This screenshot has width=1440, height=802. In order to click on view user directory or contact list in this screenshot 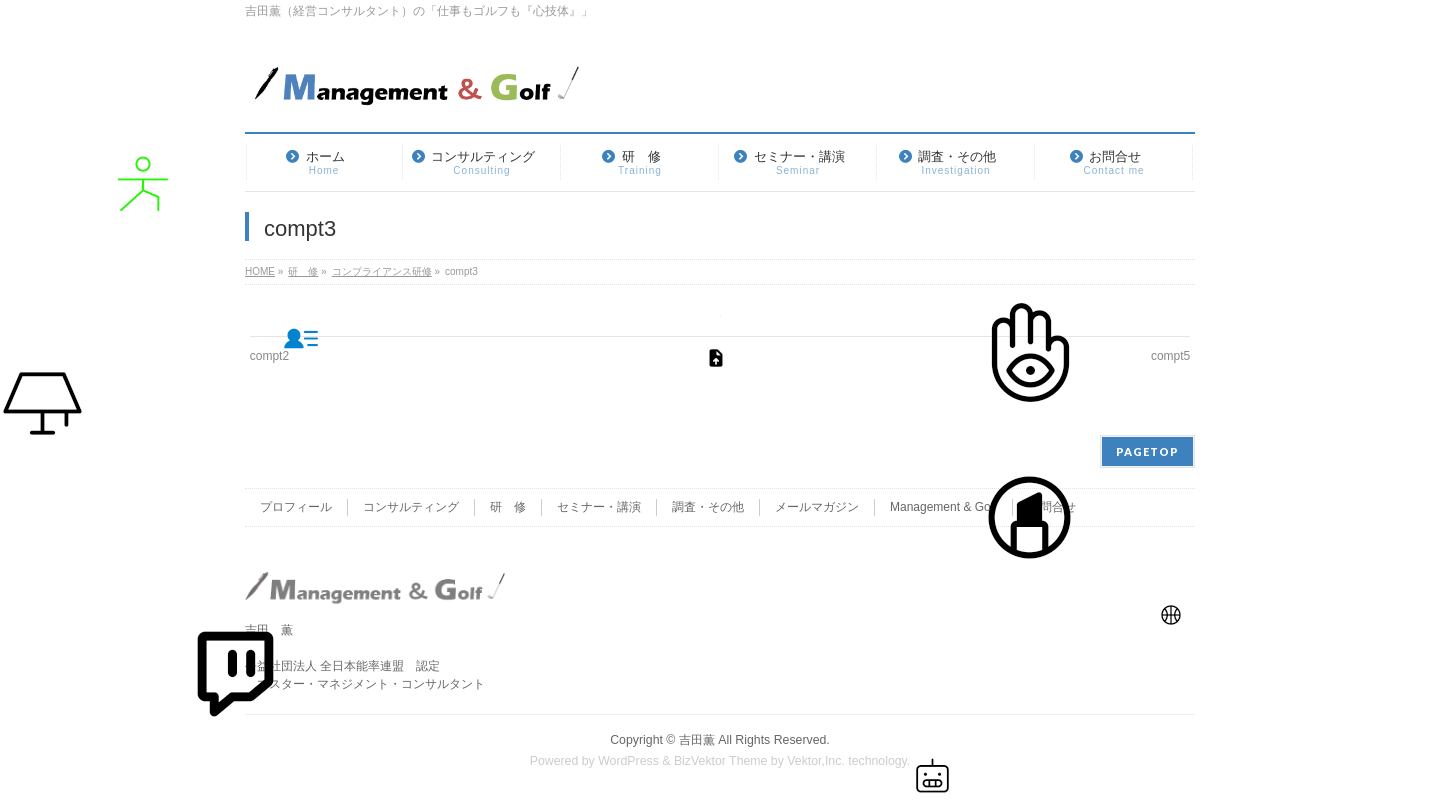, I will do `click(300, 338)`.